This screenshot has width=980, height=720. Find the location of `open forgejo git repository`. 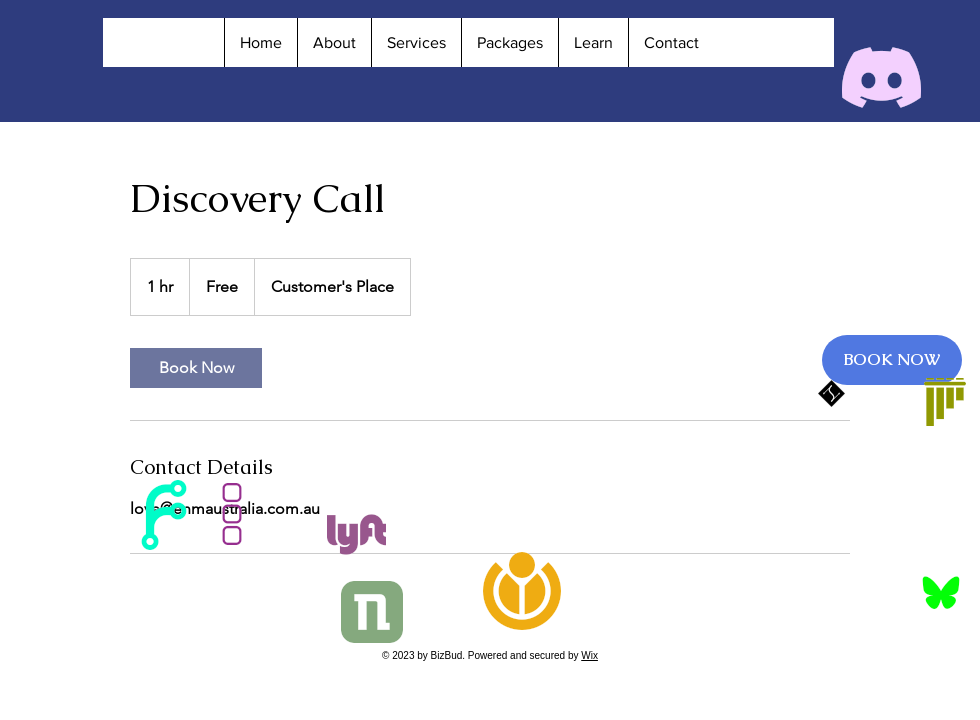

open forgejo git repository is located at coordinates (164, 515).